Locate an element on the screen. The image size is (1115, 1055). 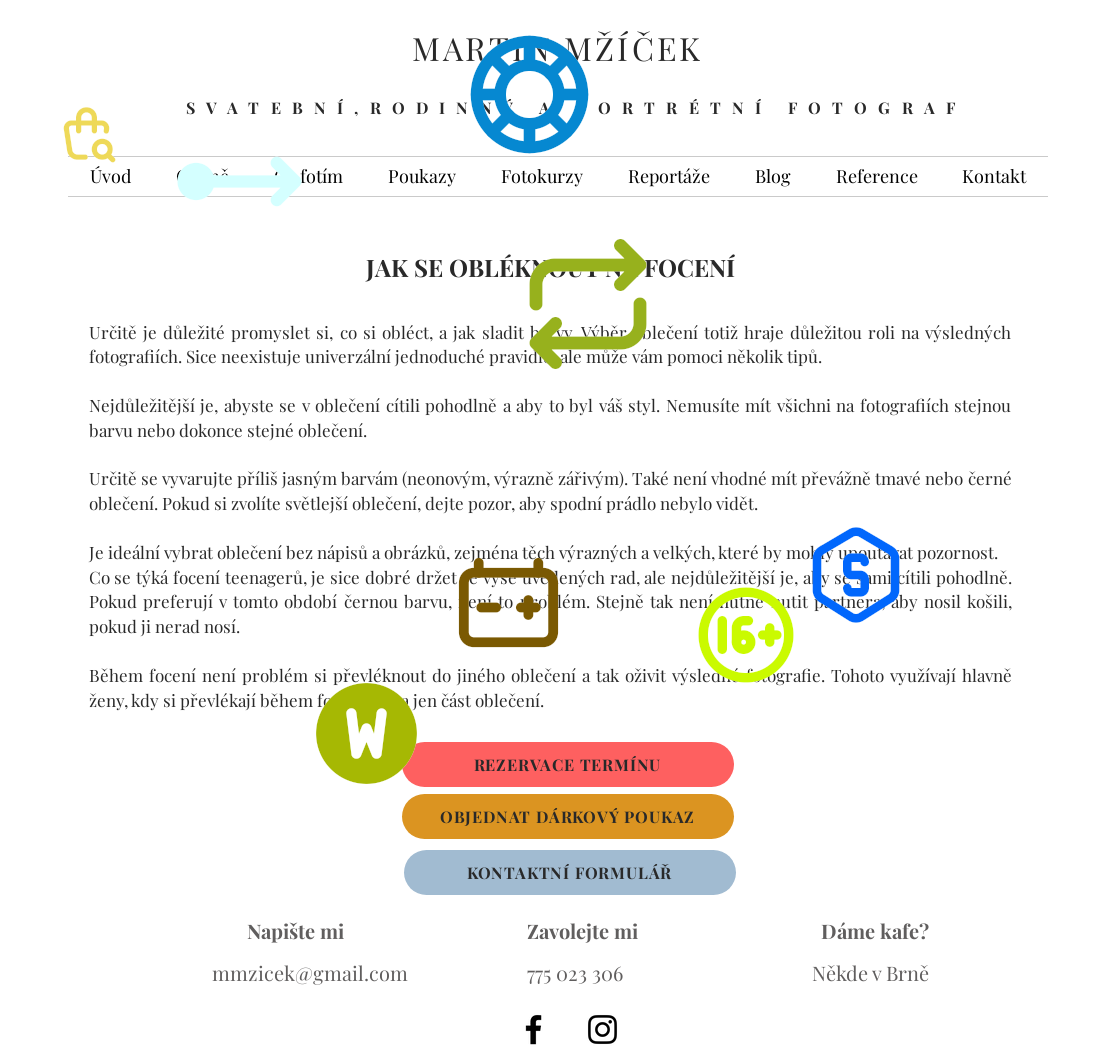
proceed to the next step is located at coordinates (239, 181).